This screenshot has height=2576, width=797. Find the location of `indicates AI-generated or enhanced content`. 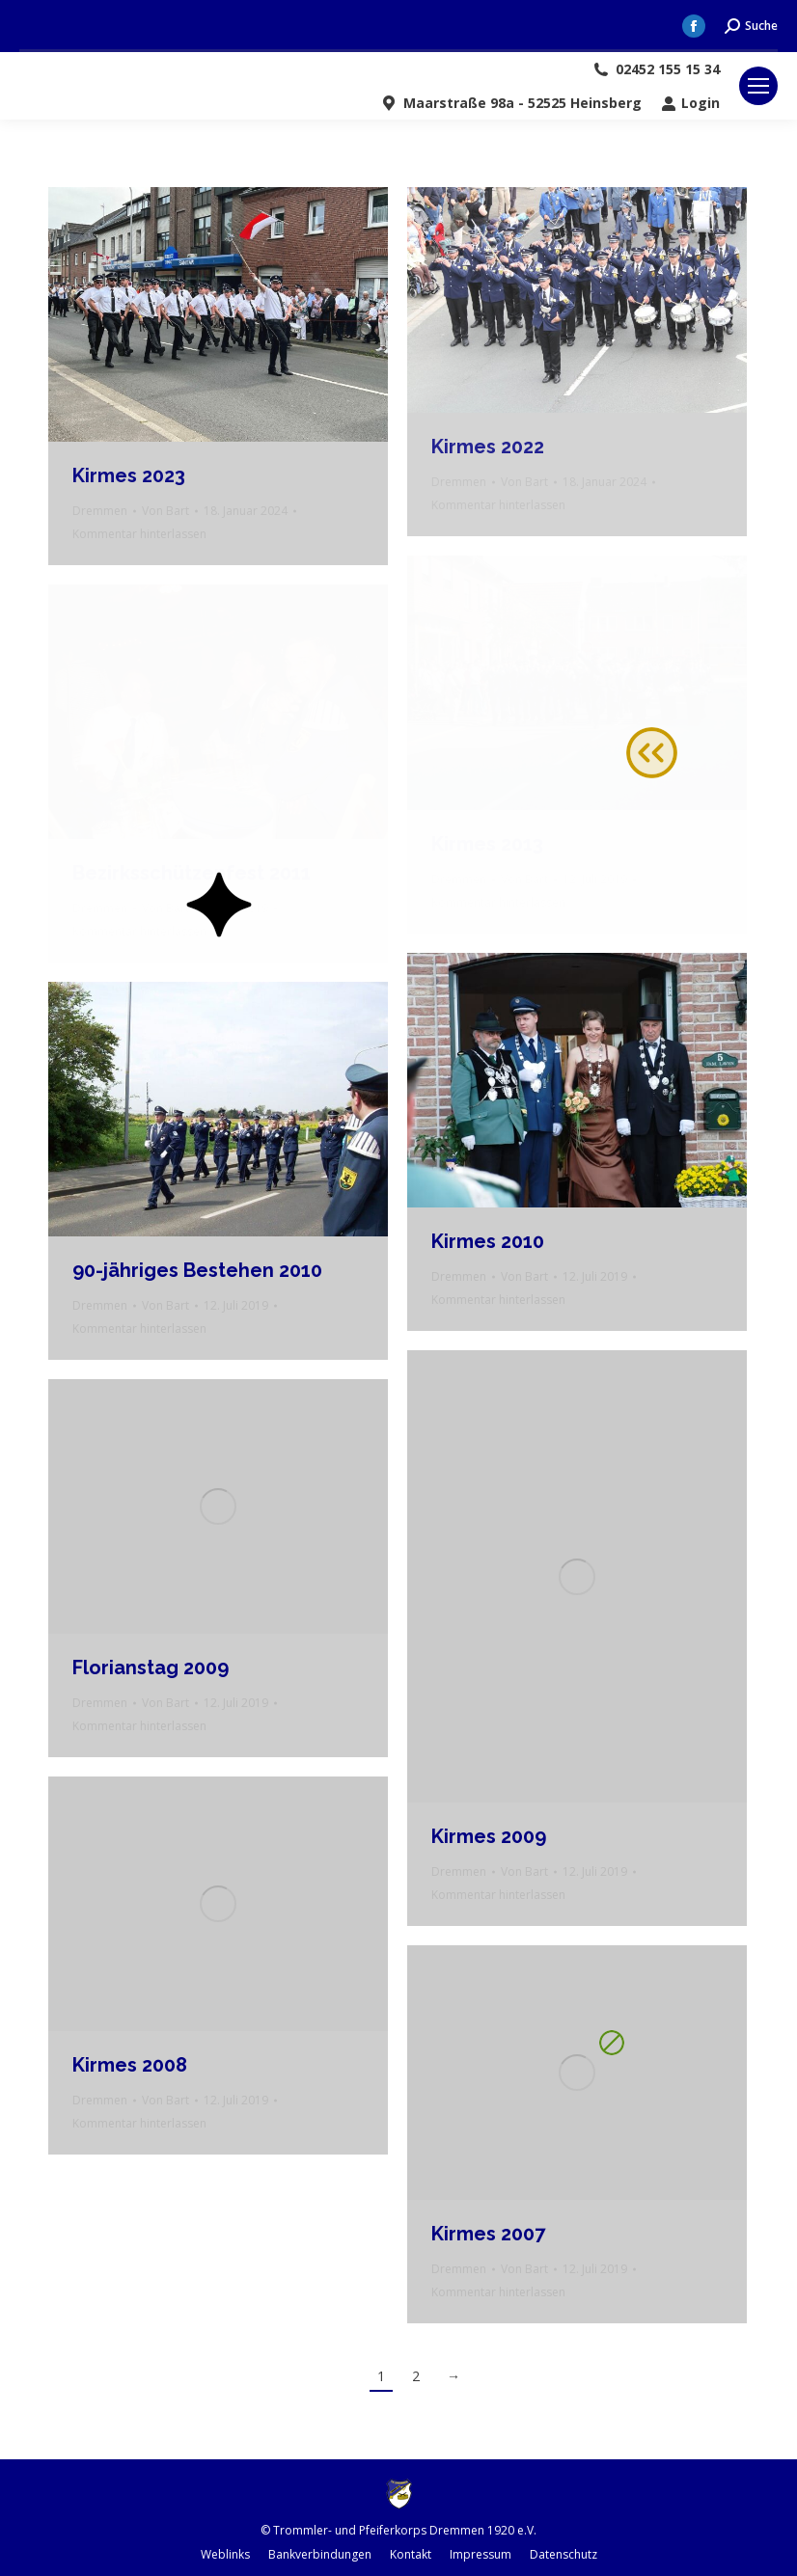

indicates AI-generated or enhanced content is located at coordinates (219, 905).